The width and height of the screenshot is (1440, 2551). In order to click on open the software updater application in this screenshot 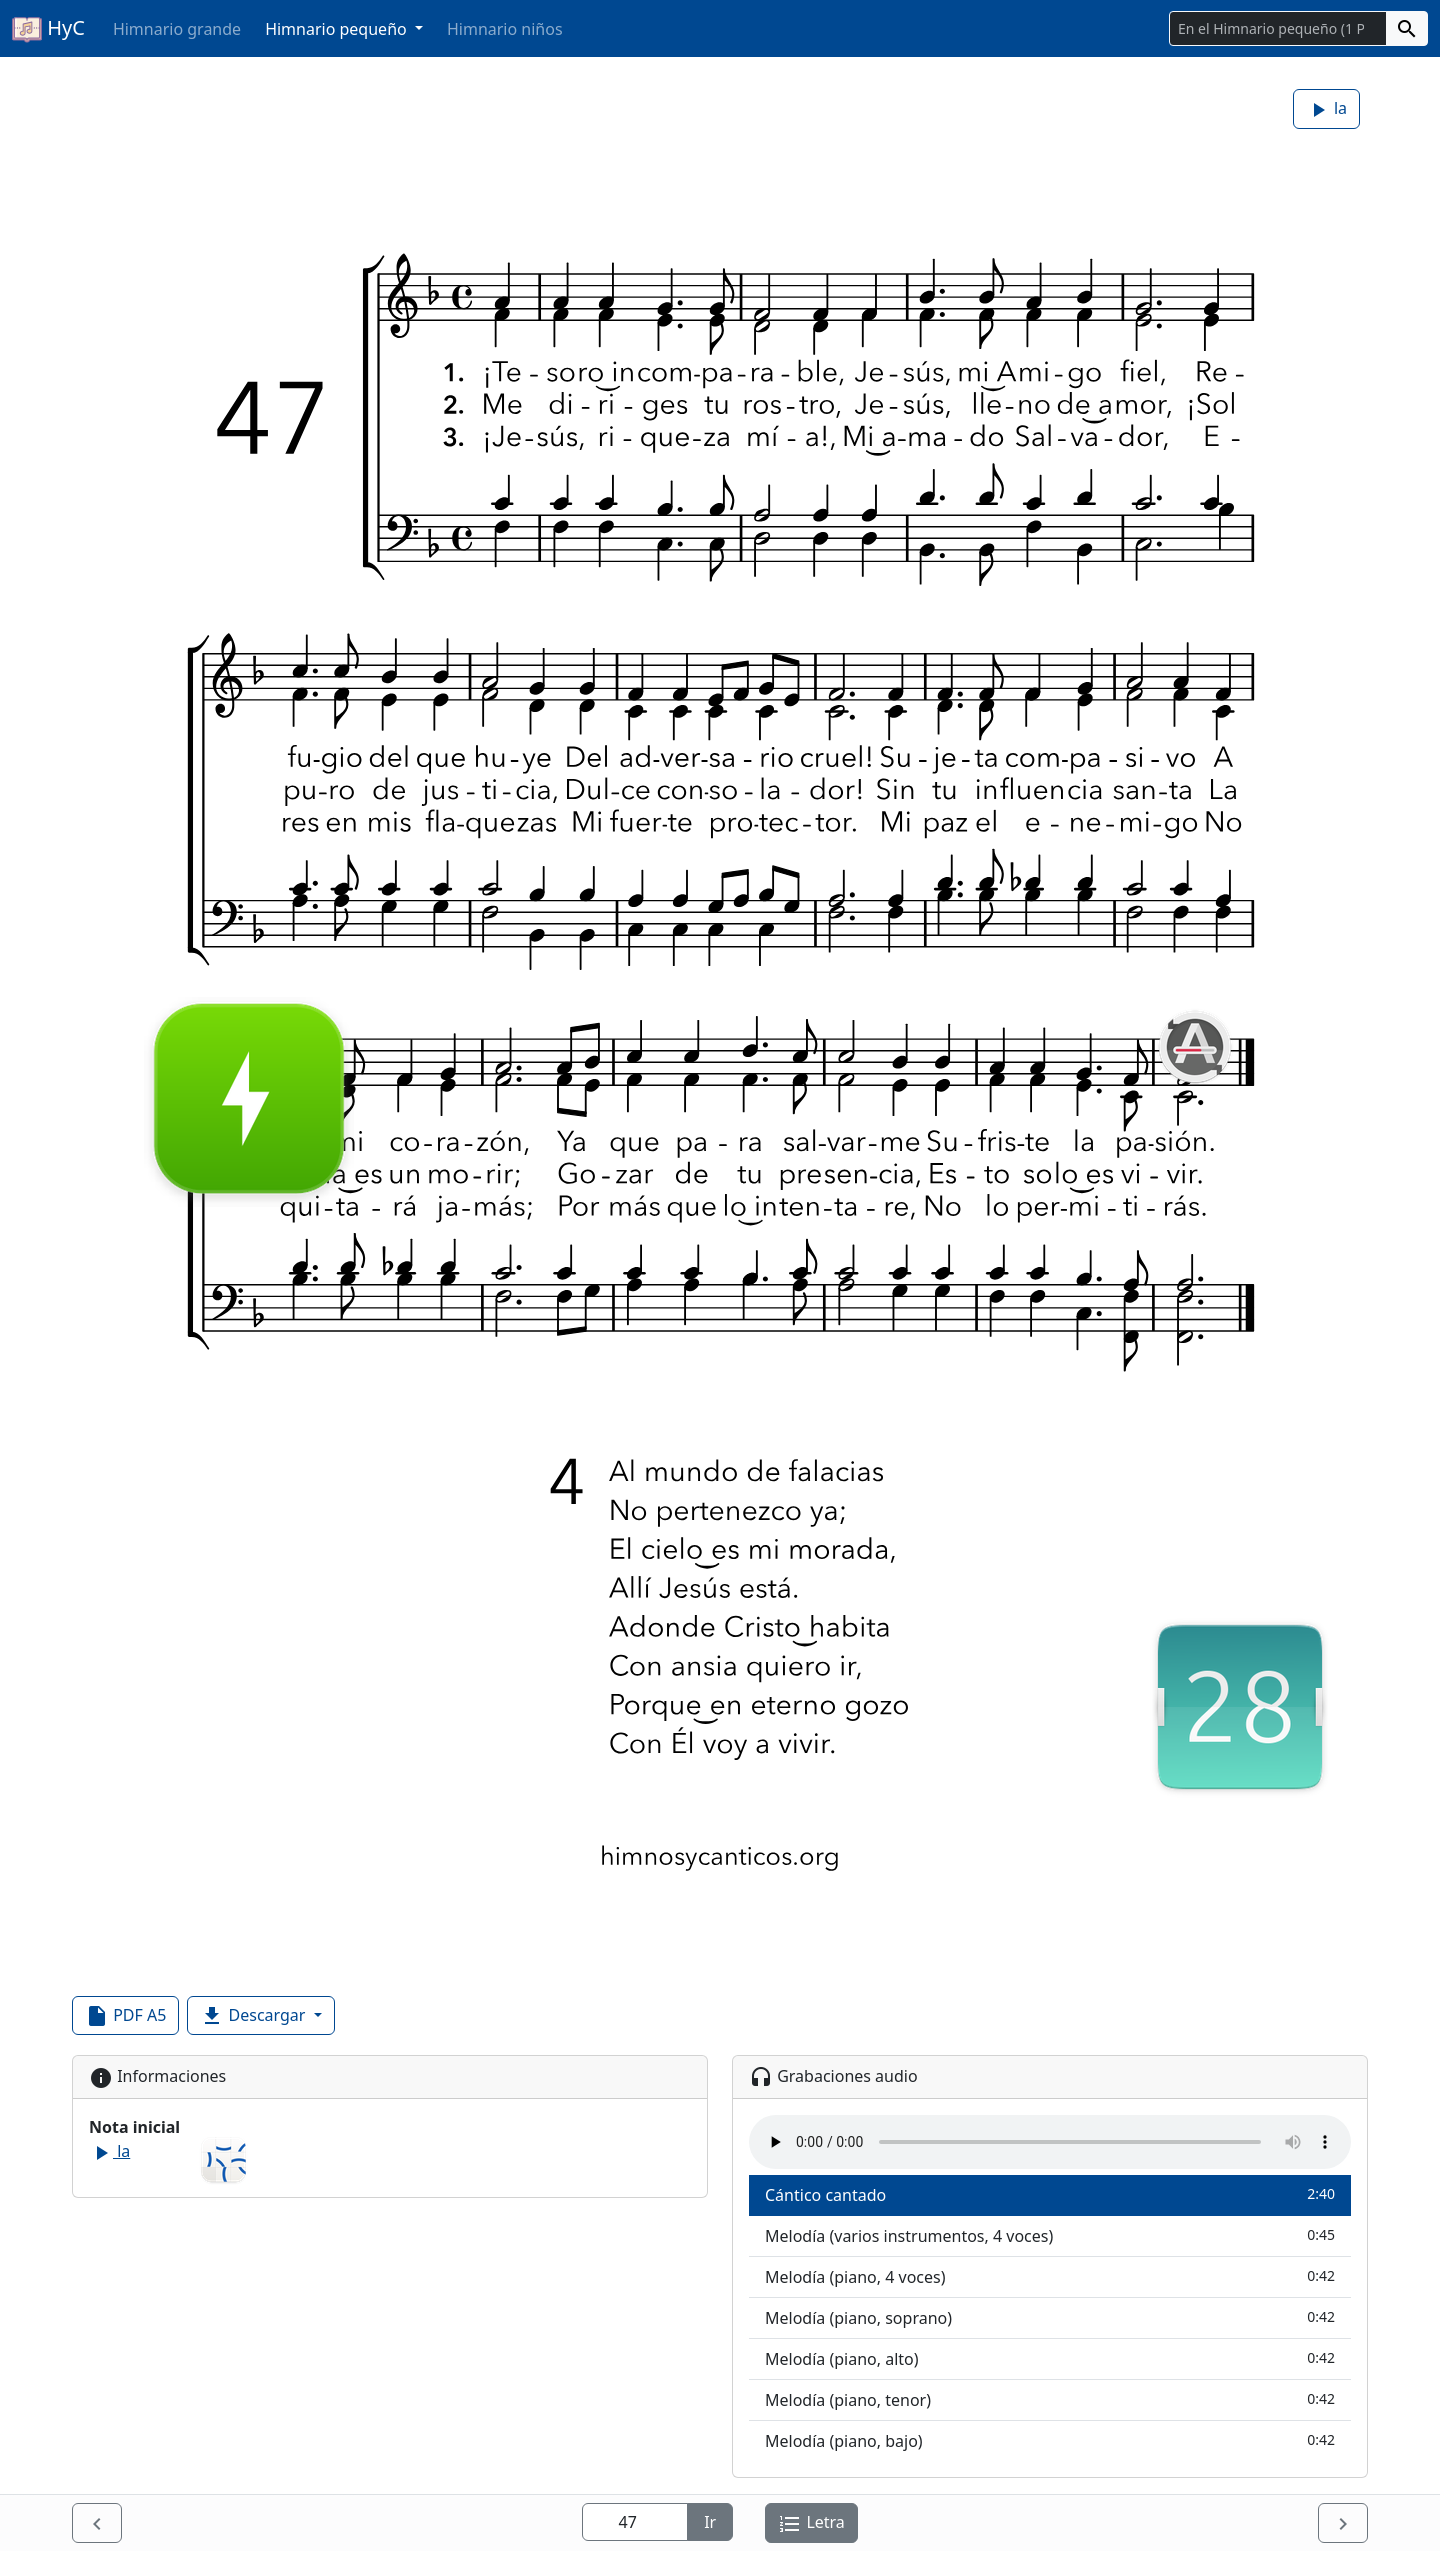, I will do `click(1195, 1047)`.